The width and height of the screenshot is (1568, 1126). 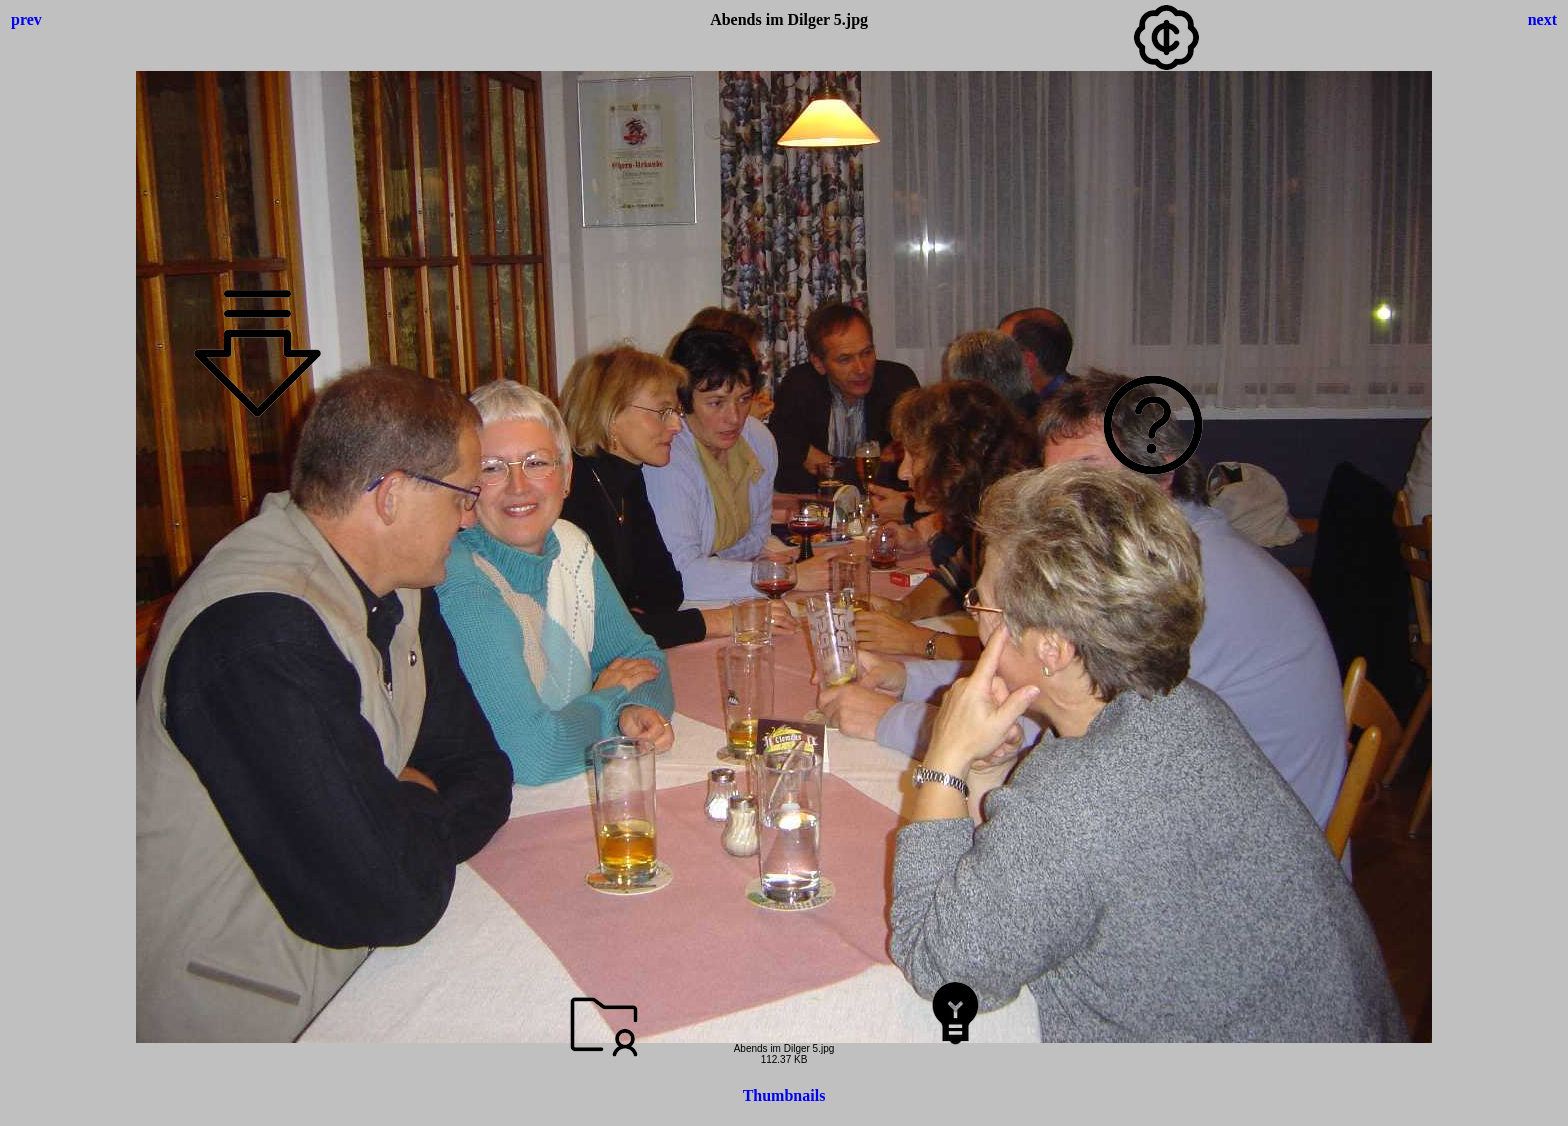 I want to click on view cent-based pricing or rewards, so click(x=1166, y=37).